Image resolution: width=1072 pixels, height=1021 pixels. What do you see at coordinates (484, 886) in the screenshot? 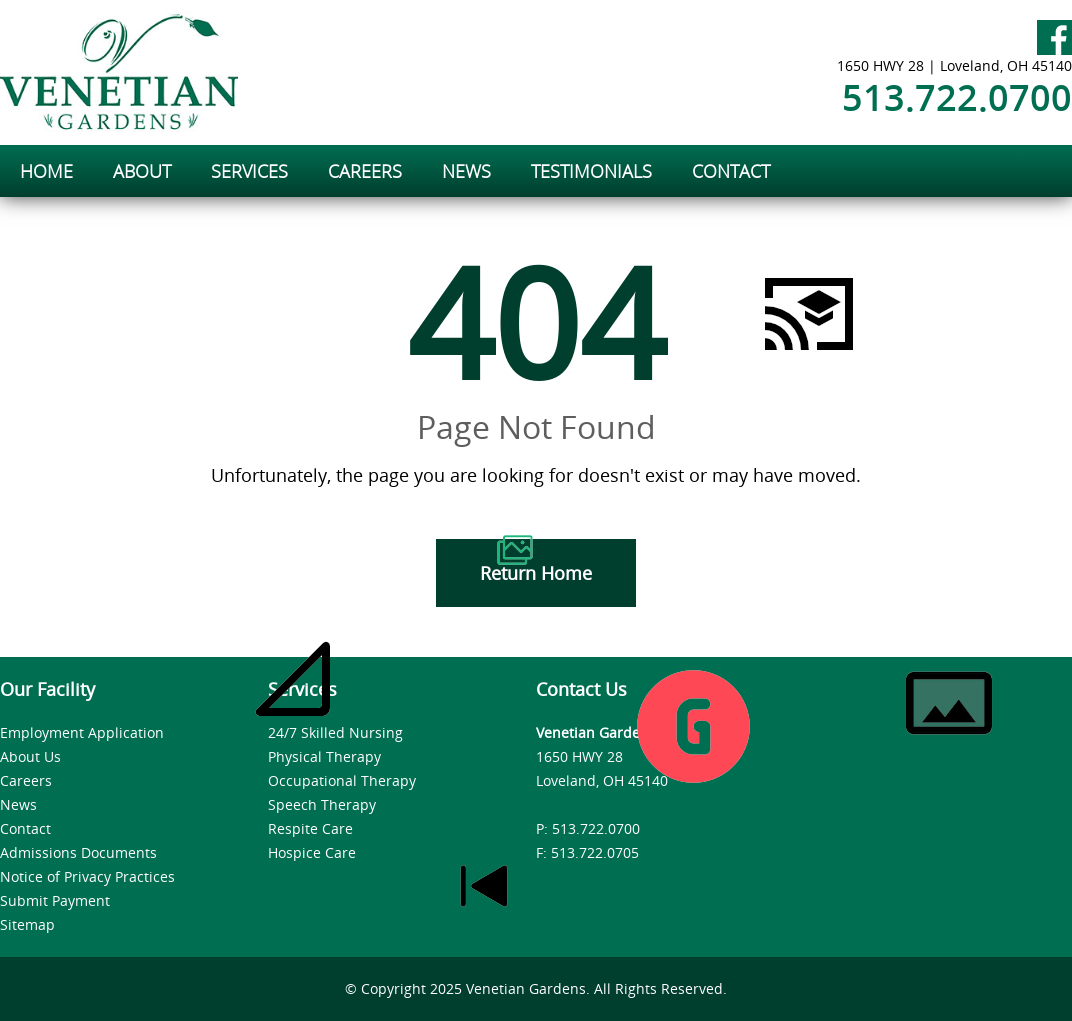
I see `skip to previous track` at bounding box center [484, 886].